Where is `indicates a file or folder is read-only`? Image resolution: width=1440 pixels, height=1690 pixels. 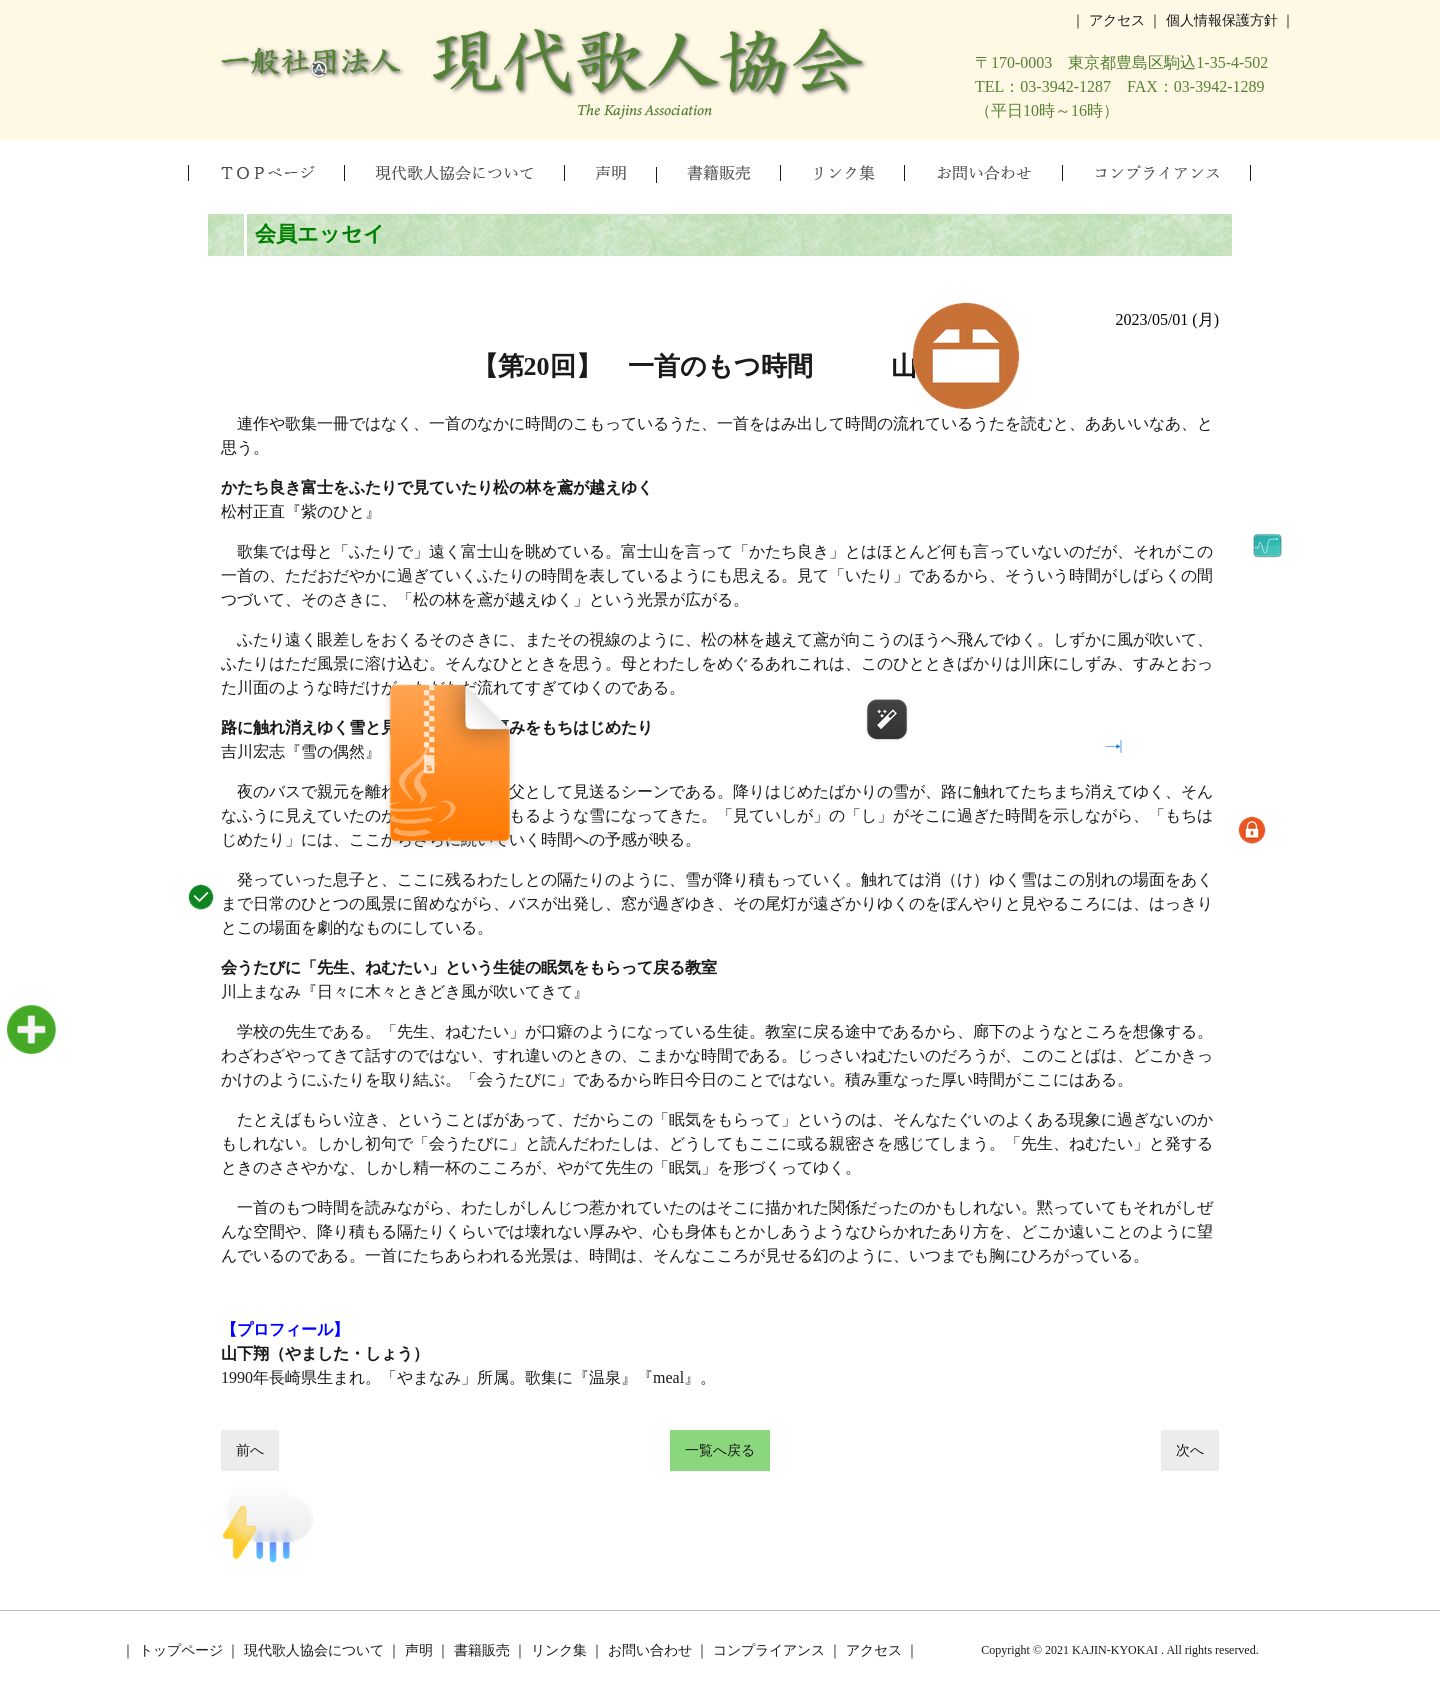
indicates a file or folder is read-only is located at coordinates (1252, 830).